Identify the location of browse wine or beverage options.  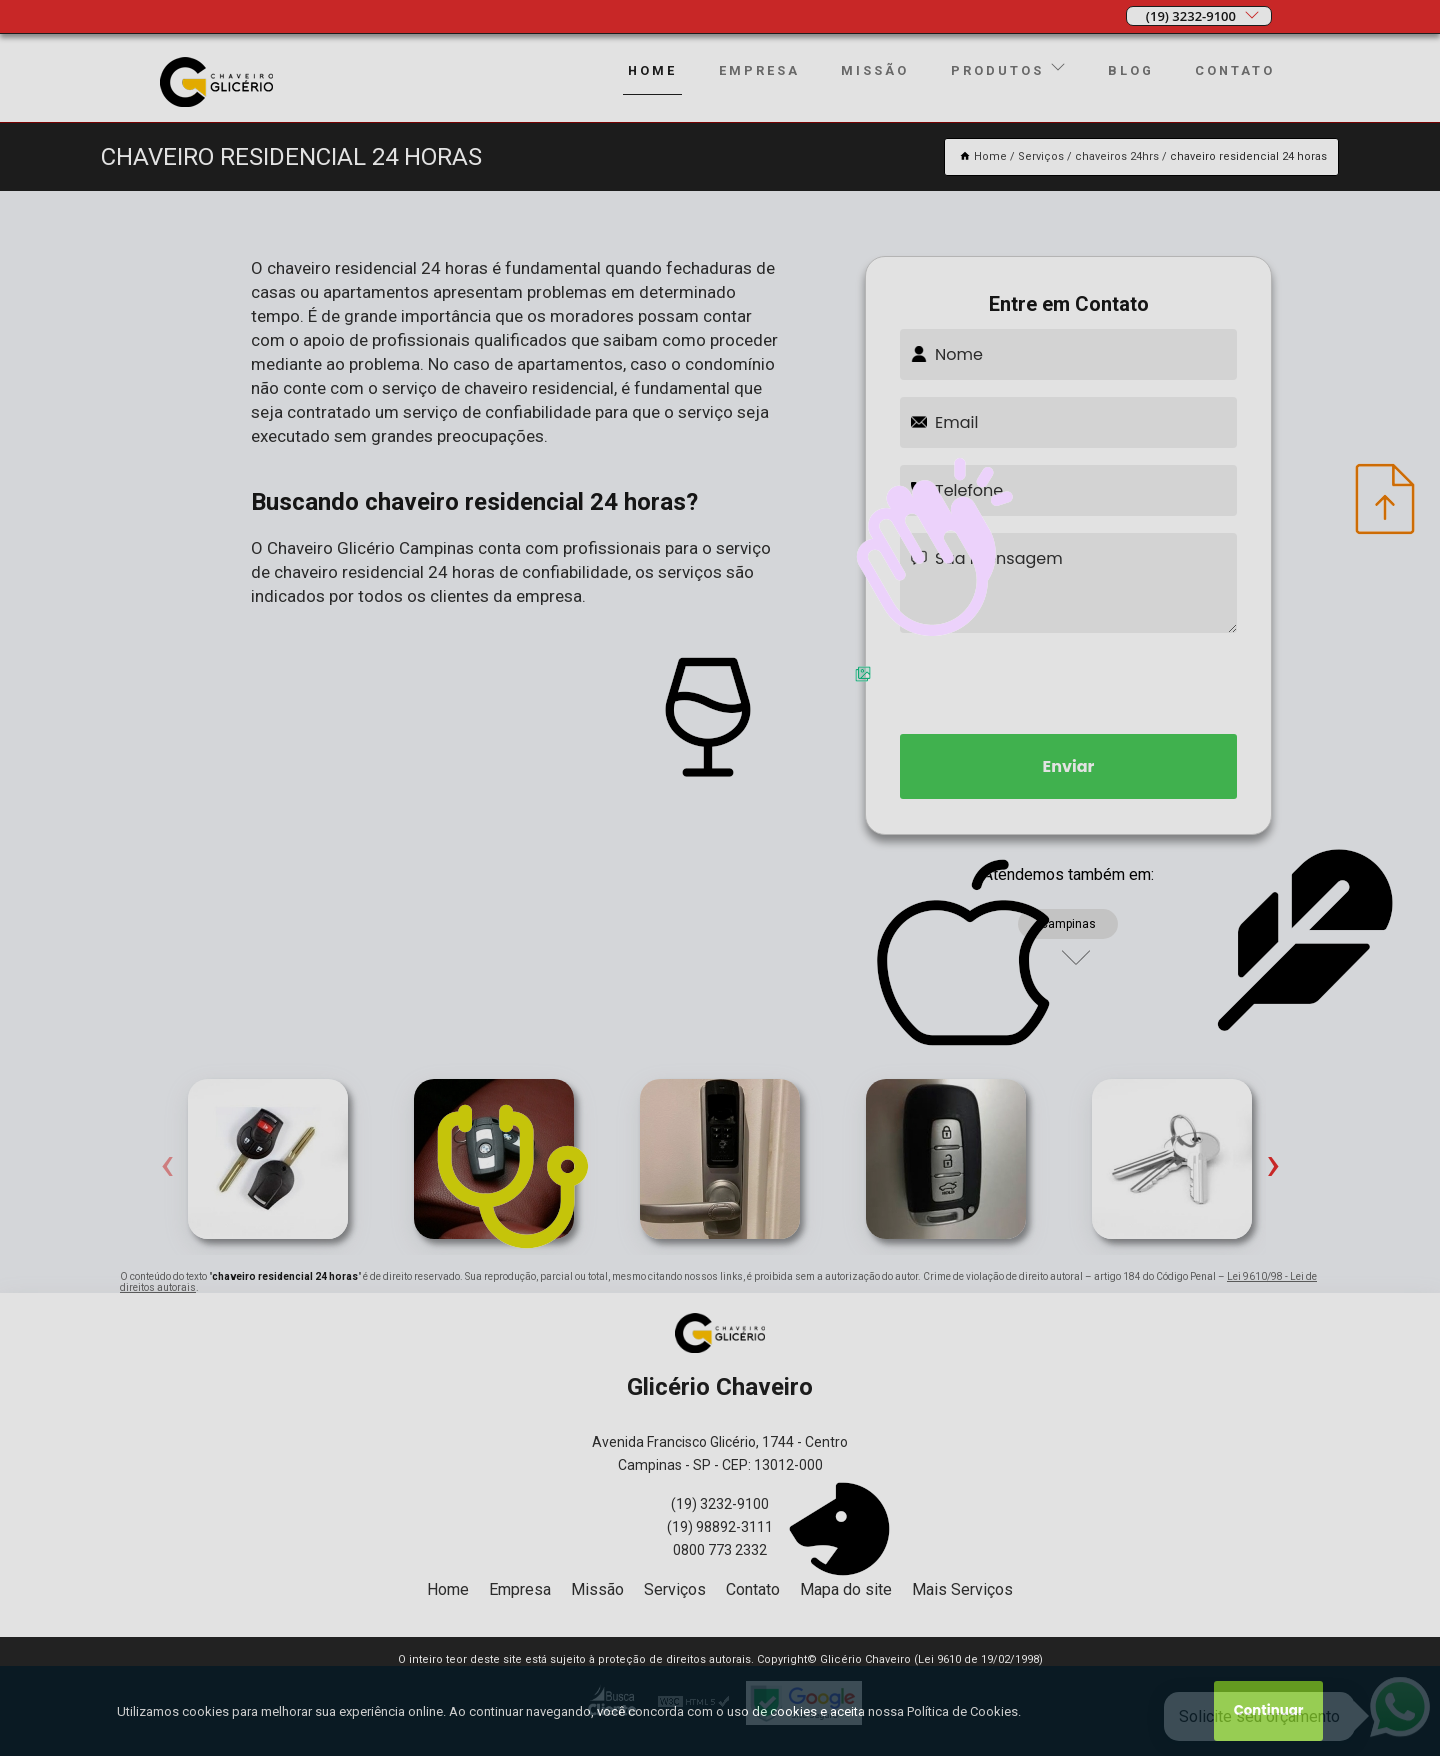
(708, 713).